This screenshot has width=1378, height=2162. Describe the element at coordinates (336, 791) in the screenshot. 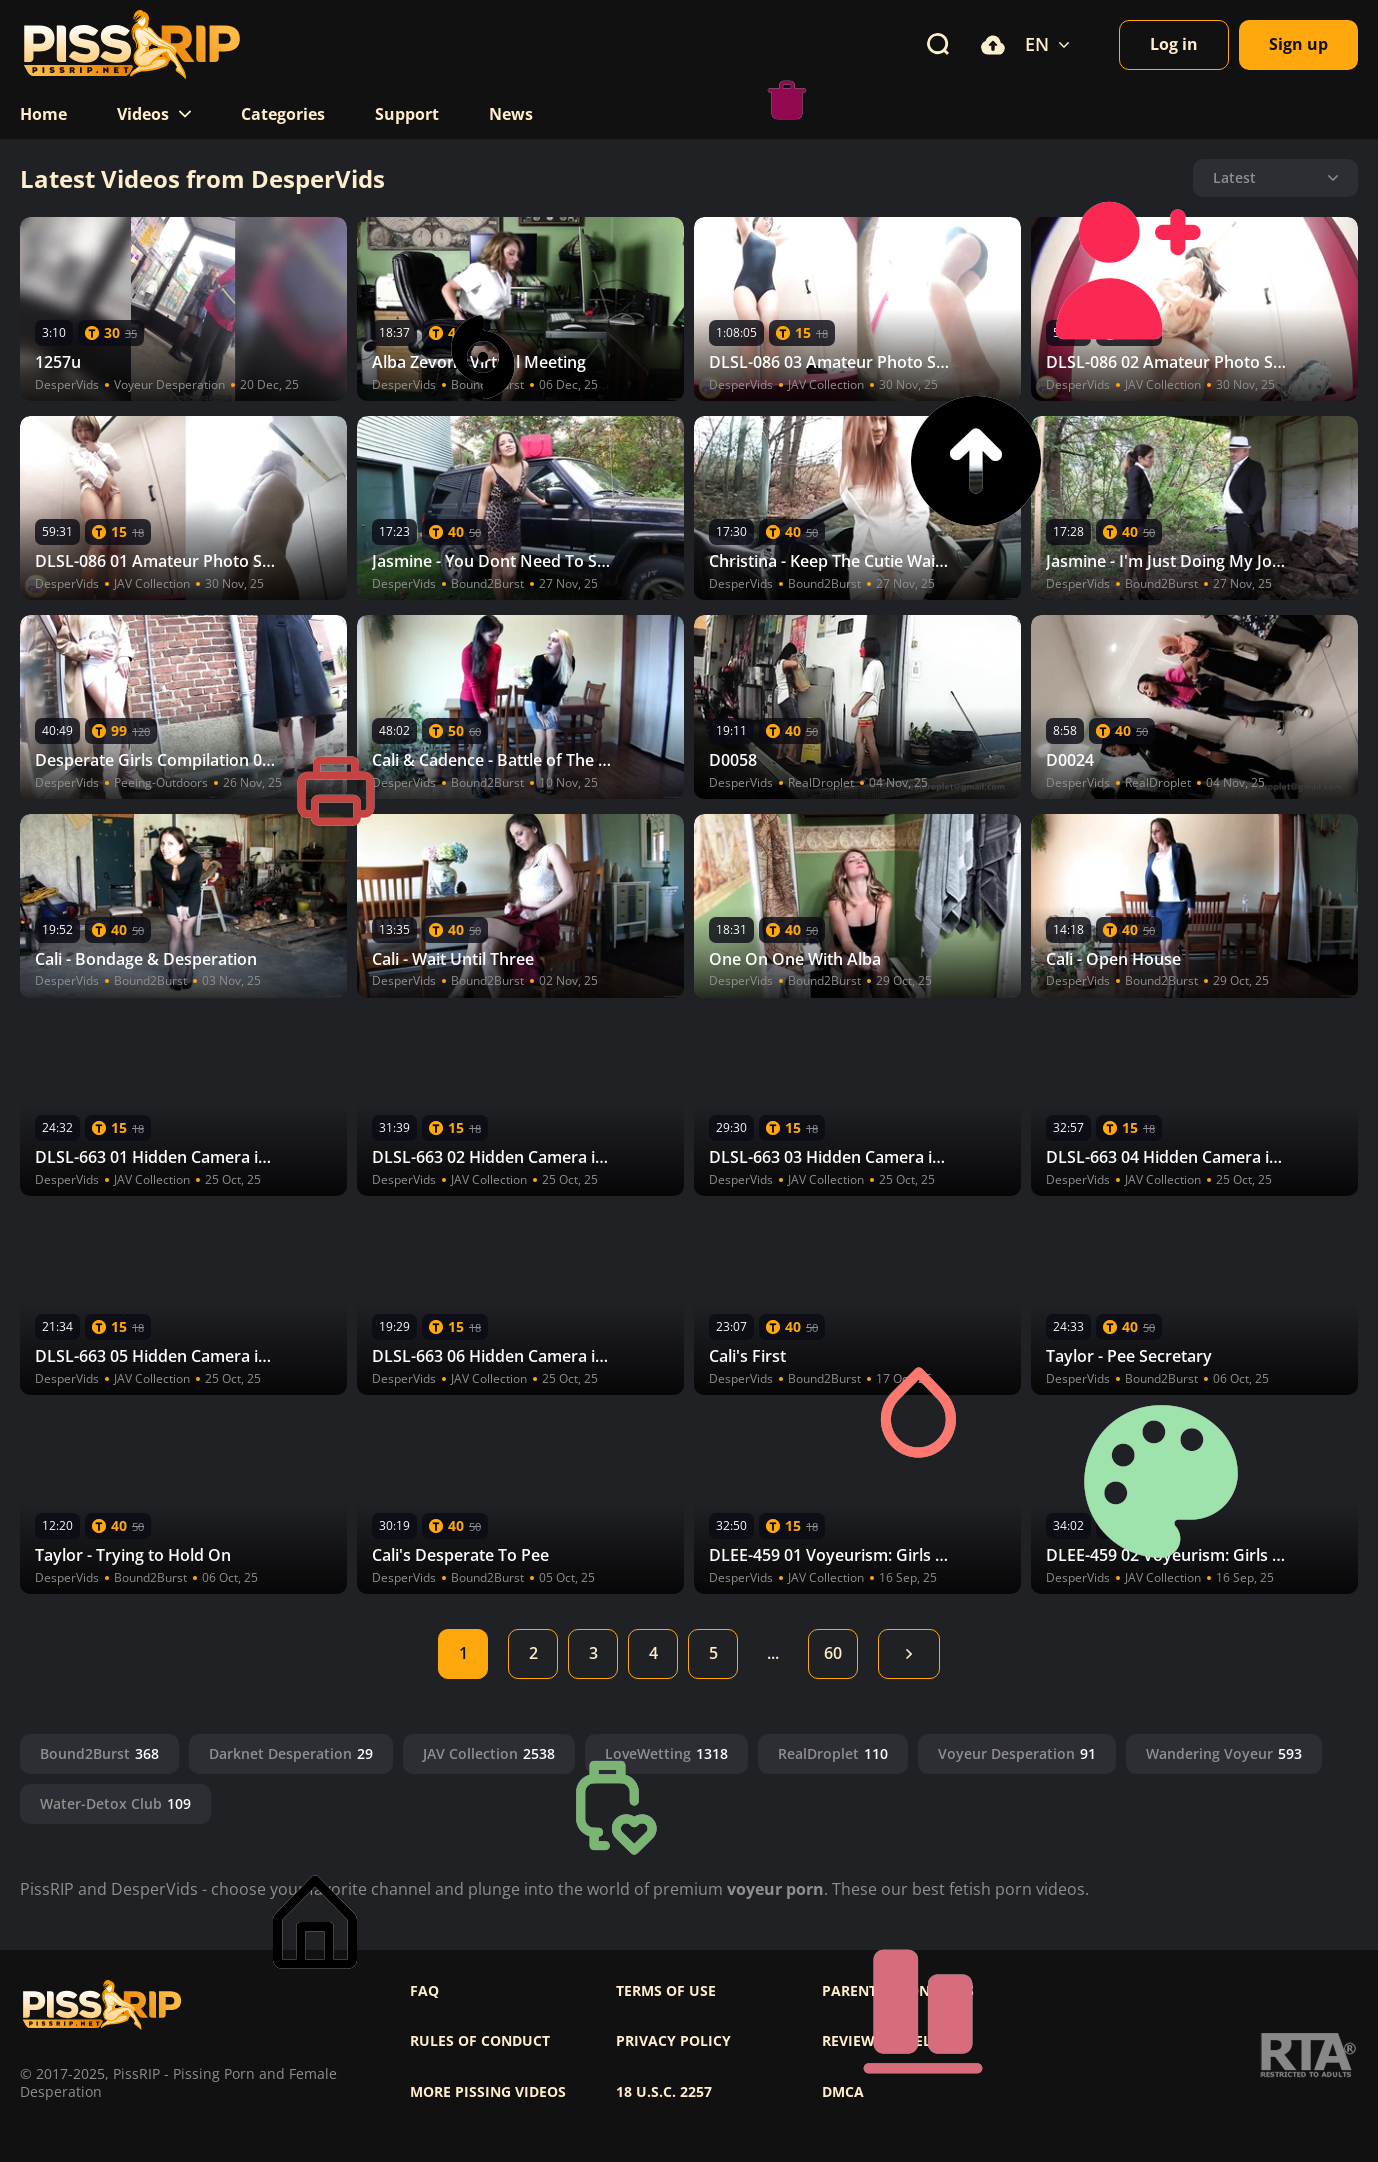

I see `print the current document` at that location.